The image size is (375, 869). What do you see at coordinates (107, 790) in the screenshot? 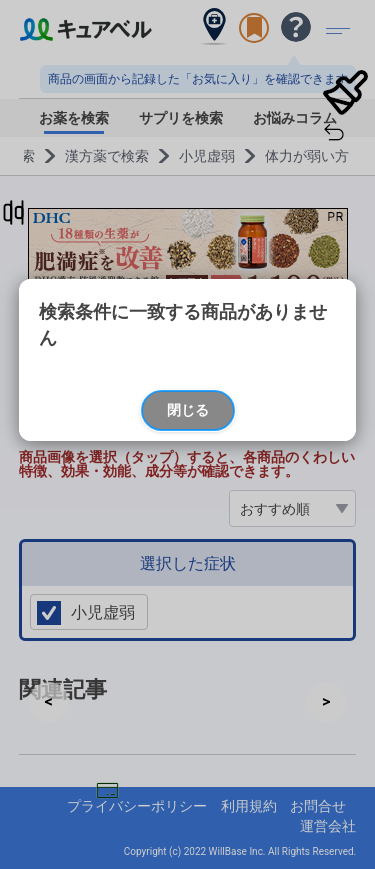
I see `manage payment methods` at bounding box center [107, 790].